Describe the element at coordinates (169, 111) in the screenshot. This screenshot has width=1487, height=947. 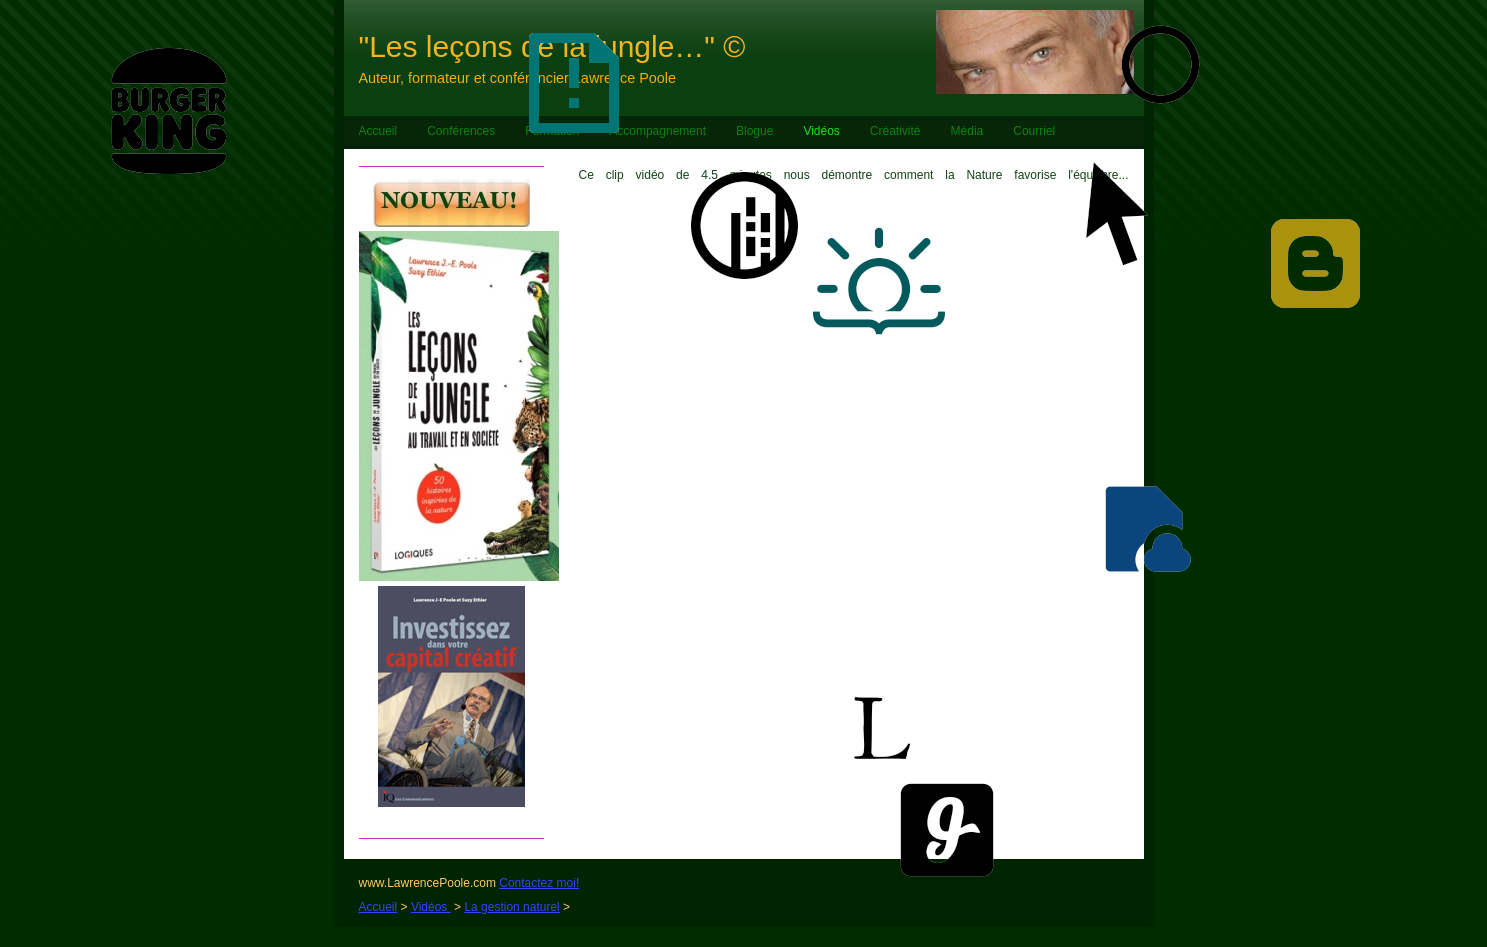
I see `open the Burger King app` at that location.